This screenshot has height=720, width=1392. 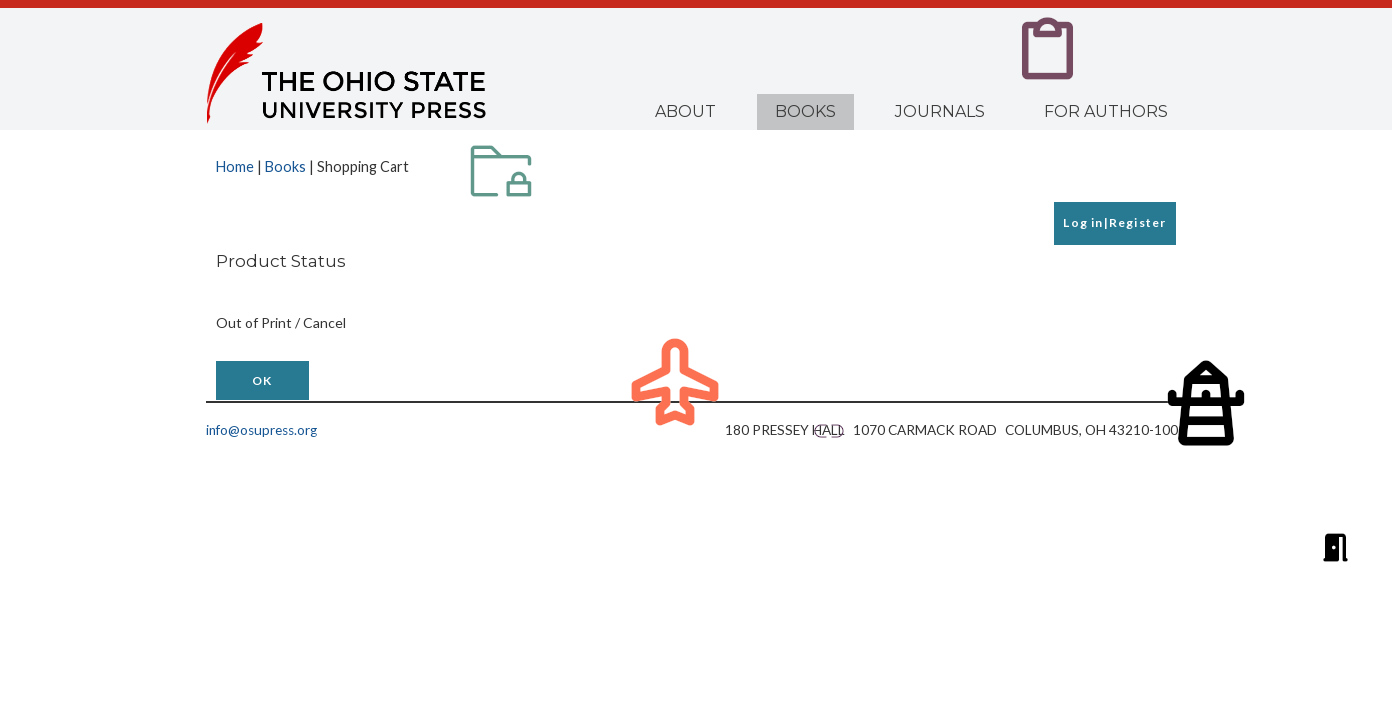 I want to click on access a password-protected folder, so click(x=501, y=171).